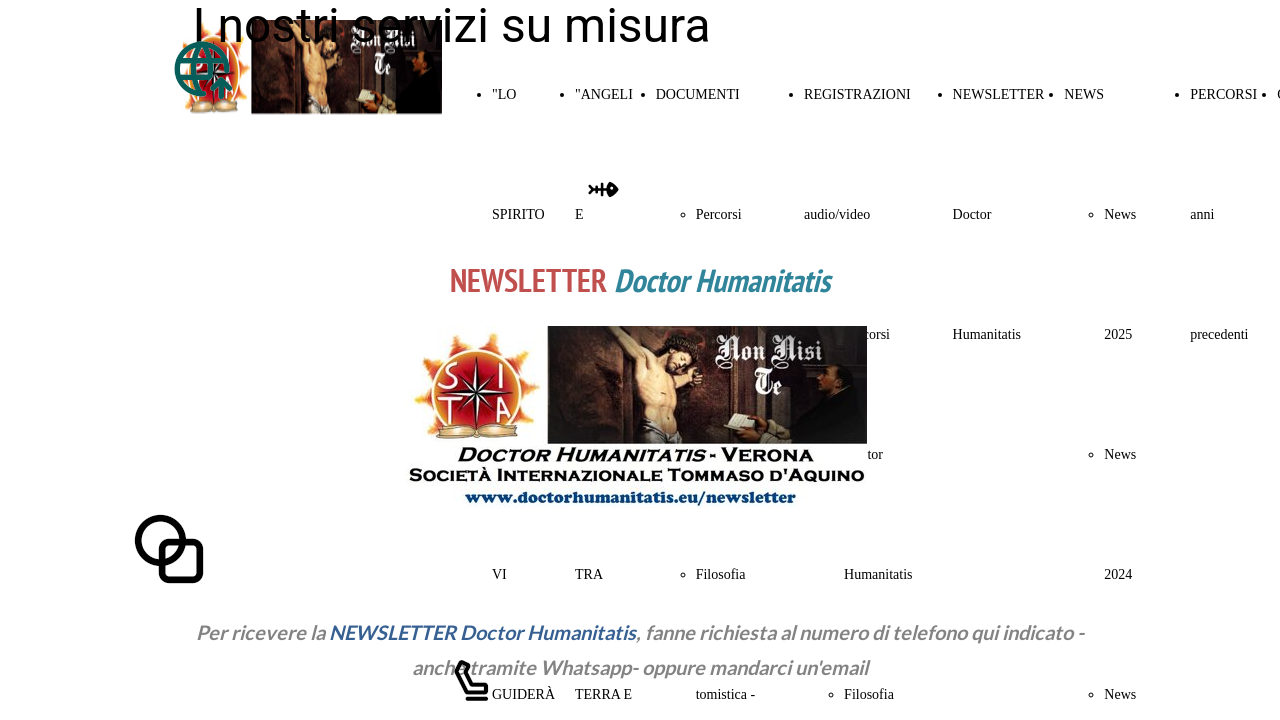  Describe the element at coordinates (169, 549) in the screenshot. I see `toggle between circular and square shape options` at that location.